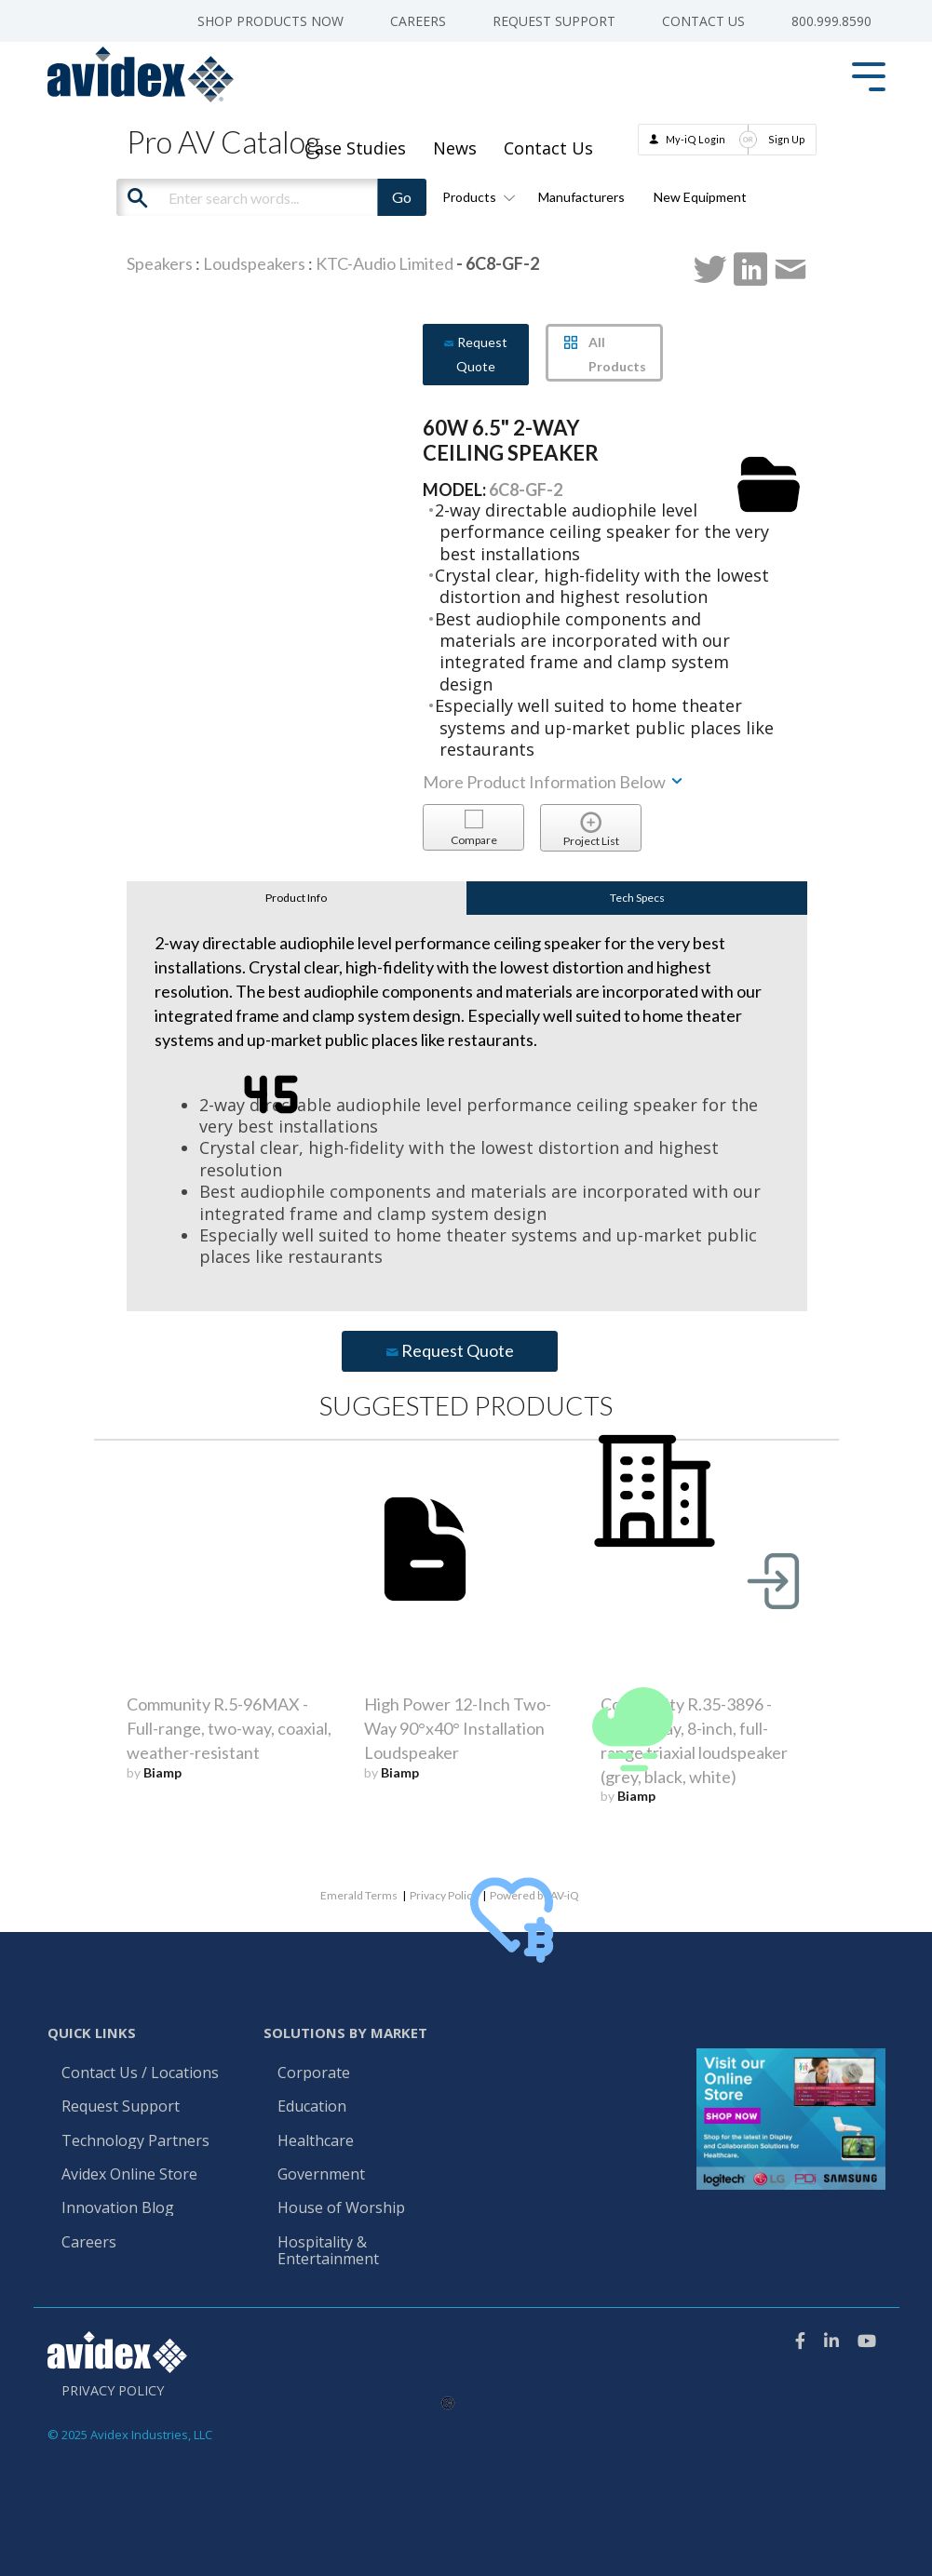  Describe the element at coordinates (777, 1581) in the screenshot. I see `log in to your account` at that location.